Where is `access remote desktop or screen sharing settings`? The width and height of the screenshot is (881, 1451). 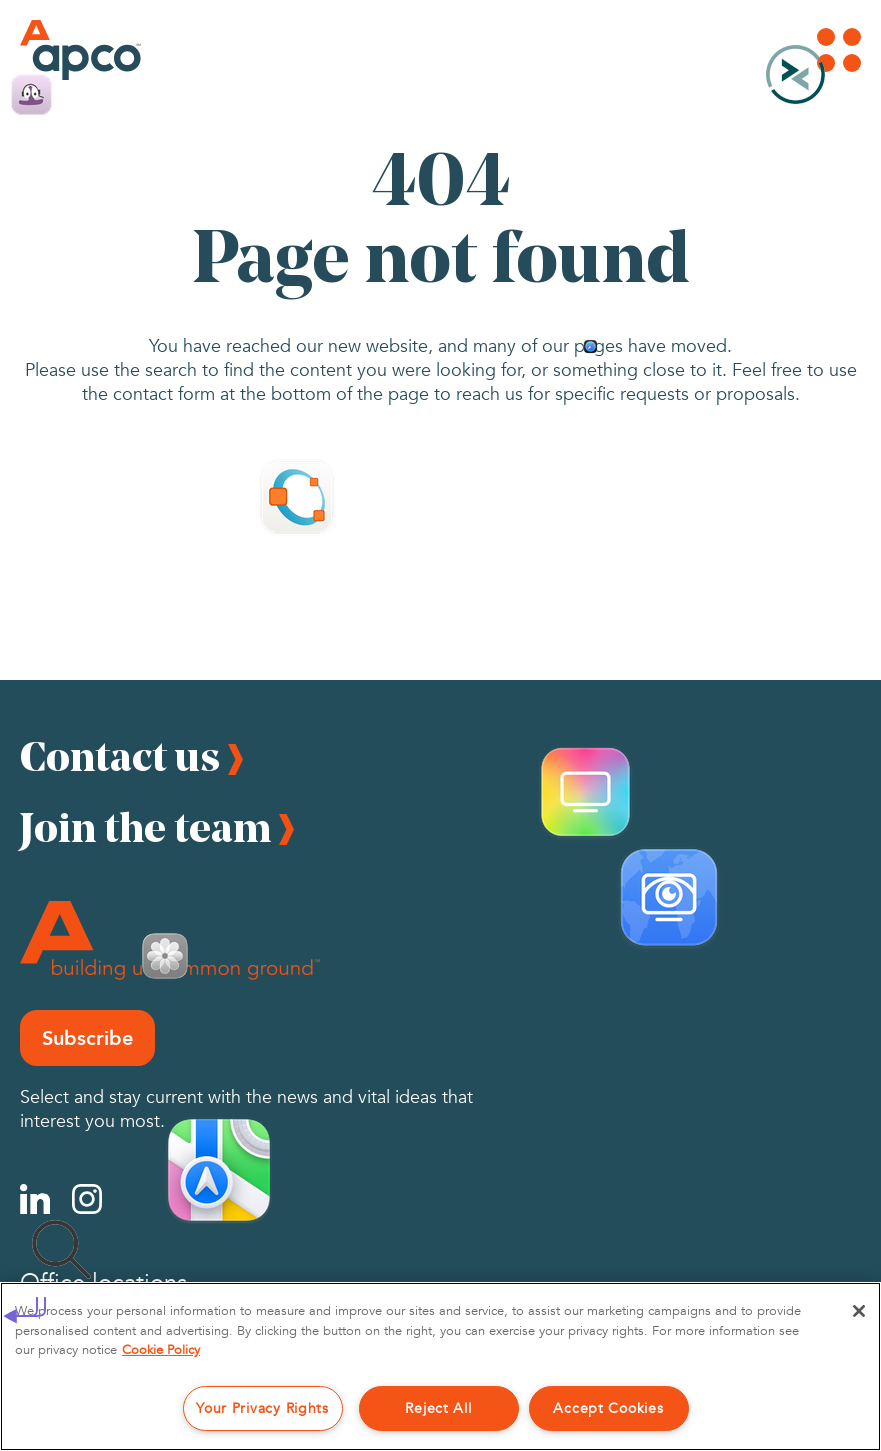
access remote desktop or screen sharing settings is located at coordinates (669, 899).